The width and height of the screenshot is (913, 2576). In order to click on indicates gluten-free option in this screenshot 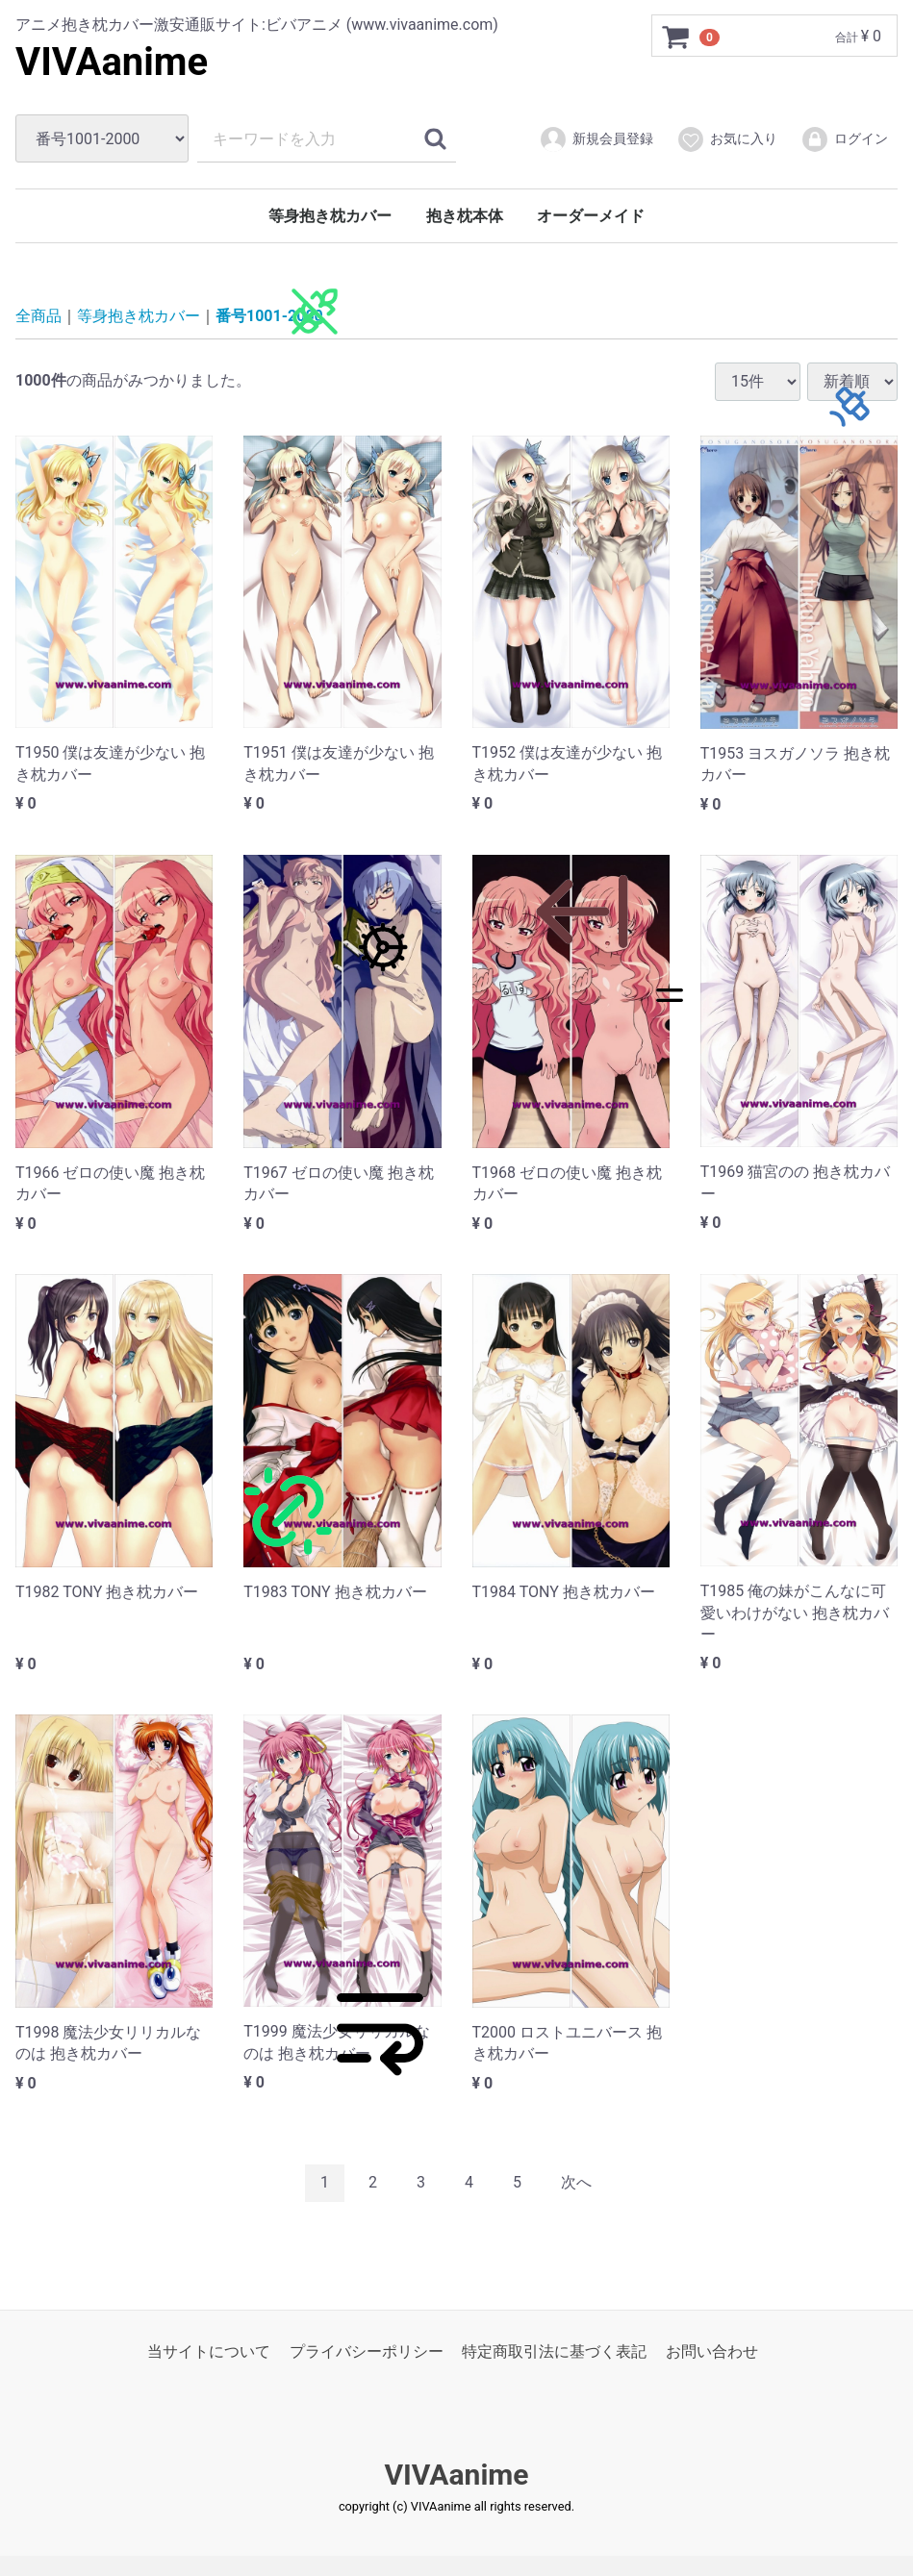, I will do `click(315, 312)`.